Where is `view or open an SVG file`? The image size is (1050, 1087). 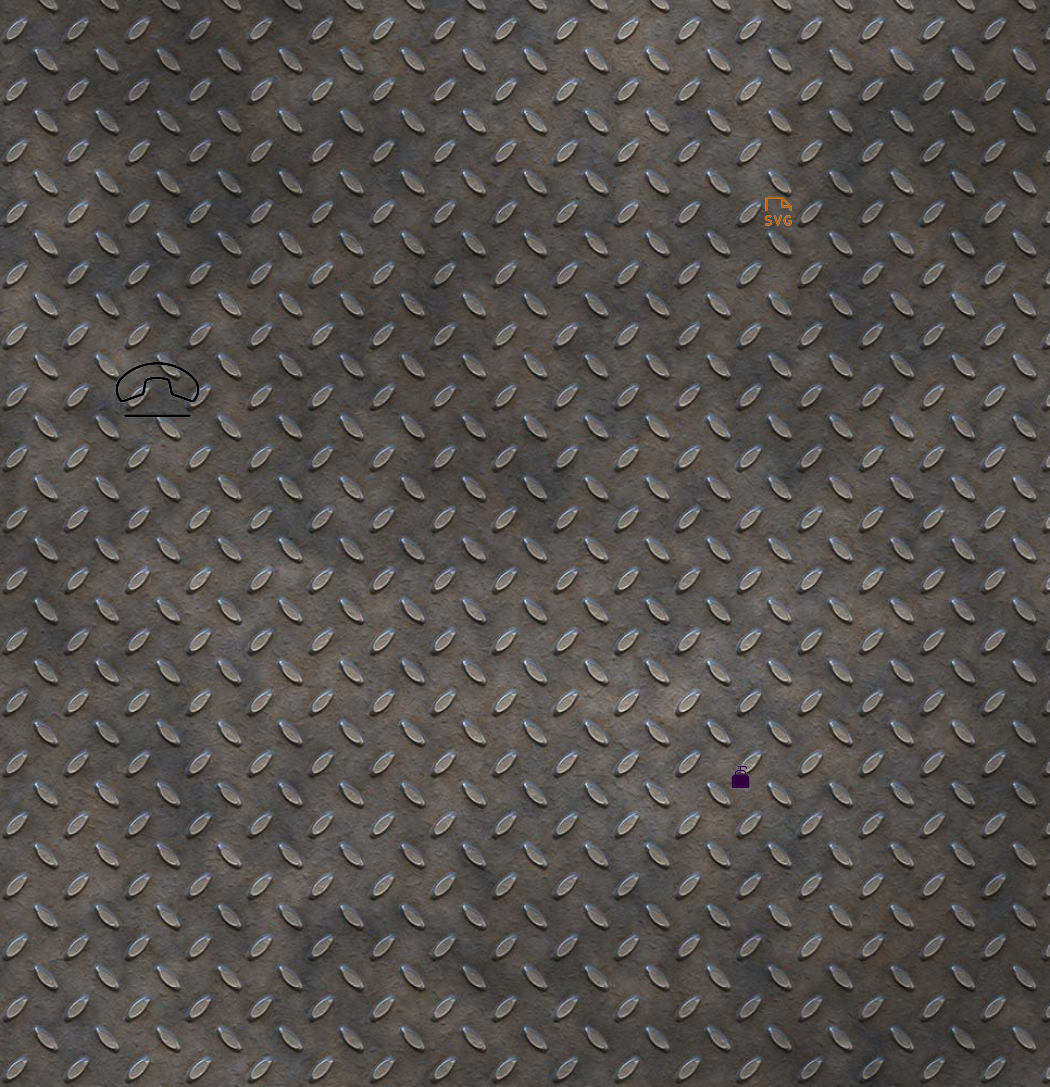
view or open an SVG file is located at coordinates (778, 212).